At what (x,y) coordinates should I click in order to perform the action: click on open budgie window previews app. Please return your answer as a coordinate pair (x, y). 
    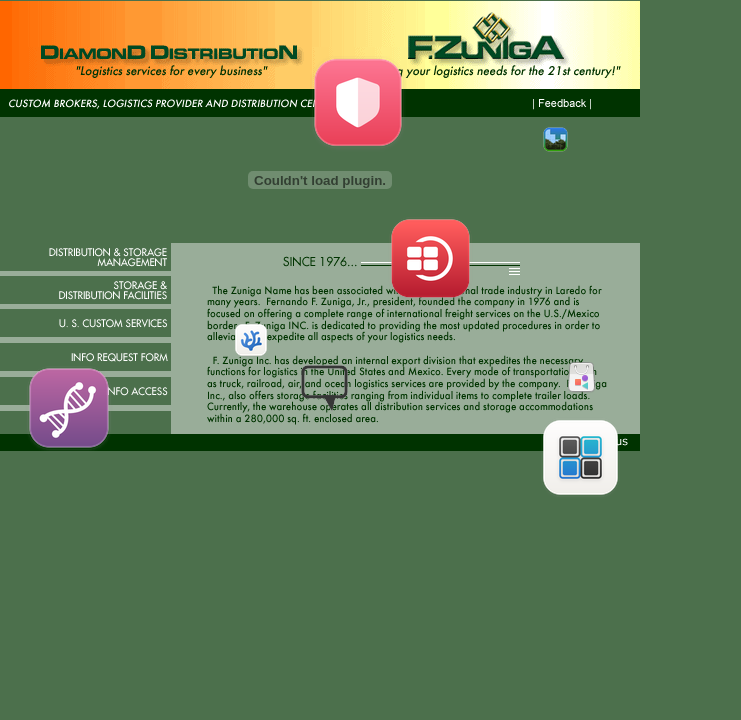
    Looking at the image, I should click on (430, 258).